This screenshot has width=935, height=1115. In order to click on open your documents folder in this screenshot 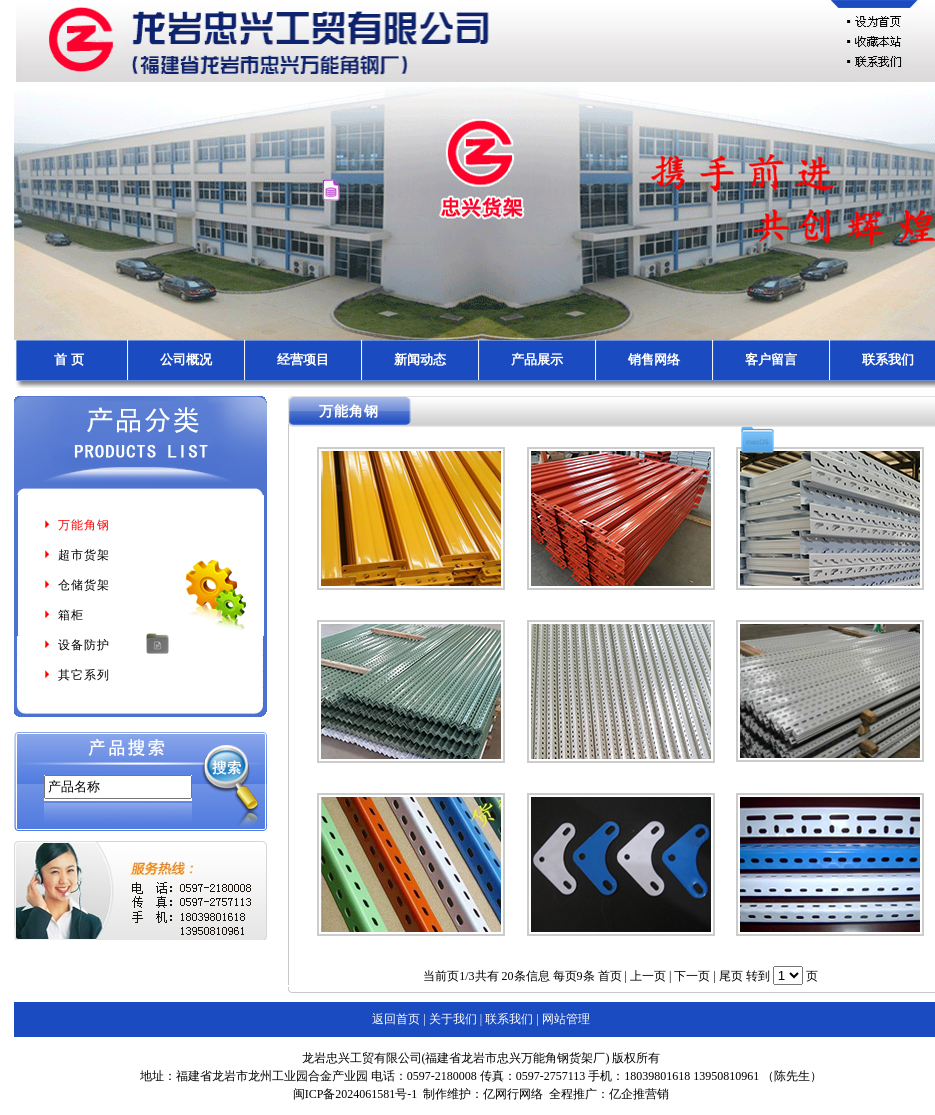, I will do `click(157, 643)`.